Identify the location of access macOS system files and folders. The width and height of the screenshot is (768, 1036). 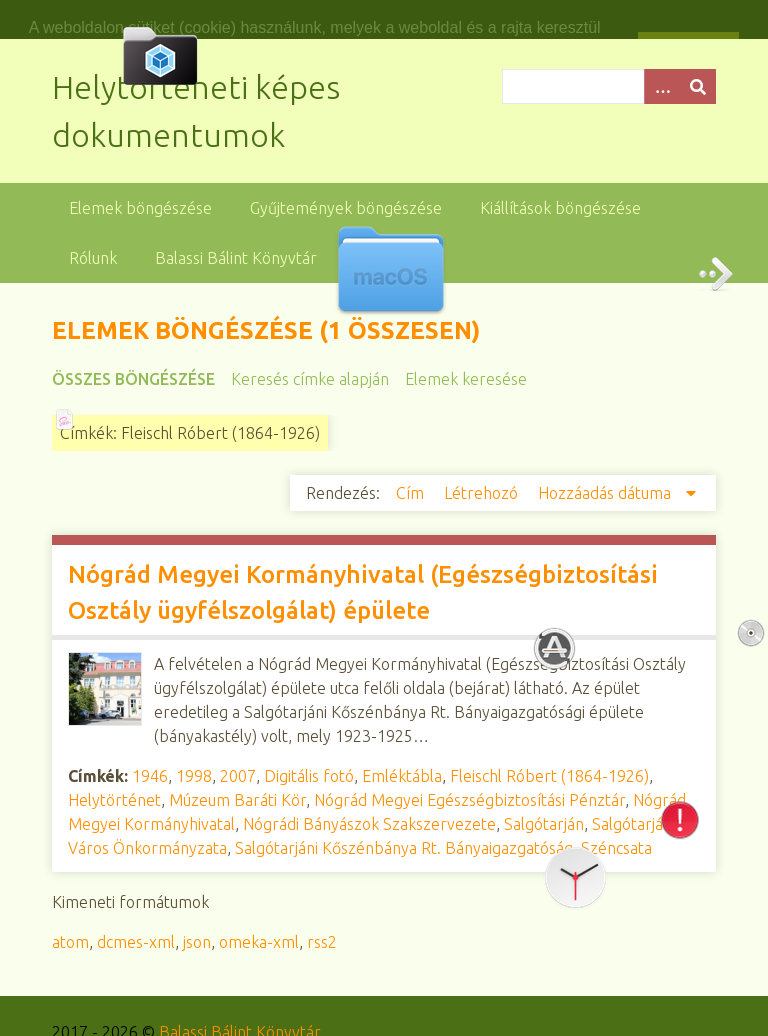
(391, 269).